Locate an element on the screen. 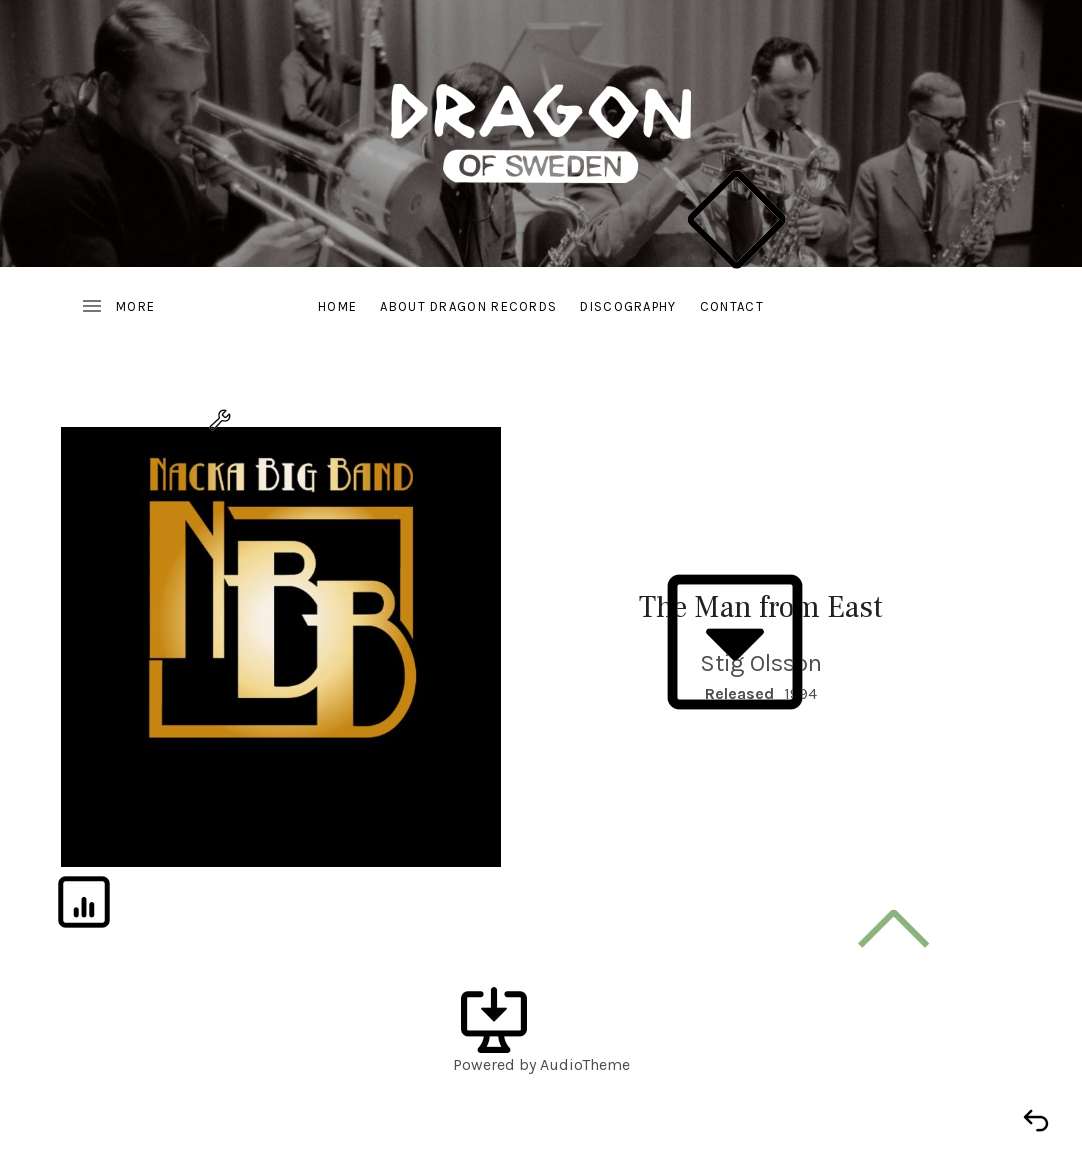  undo the last action is located at coordinates (1036, 1121).